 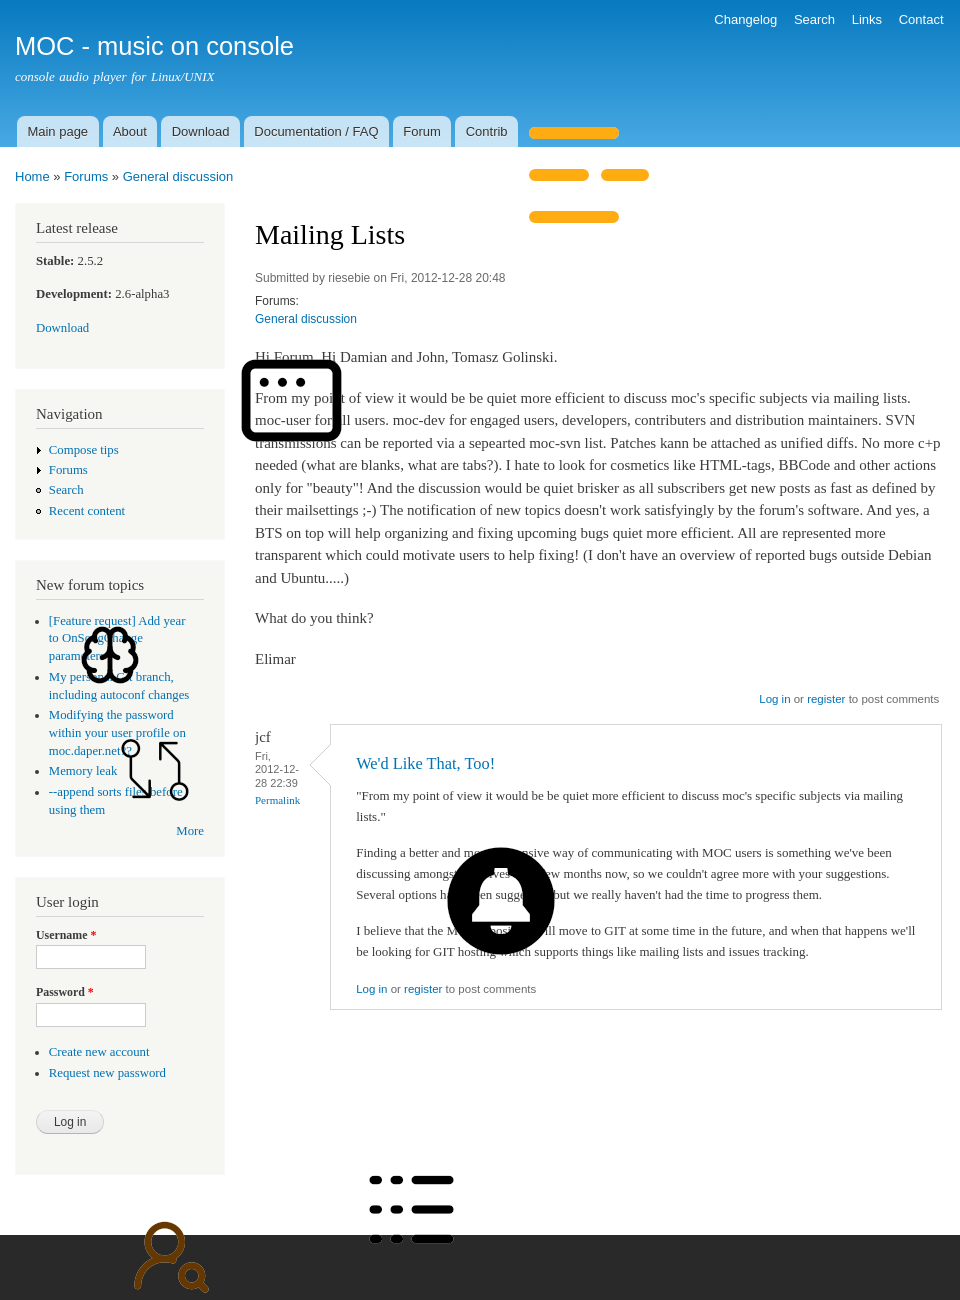 What do you see at coordinates (291, 400) in the screenshot?
I see `open a new application window` at bounding box center [291, 400].